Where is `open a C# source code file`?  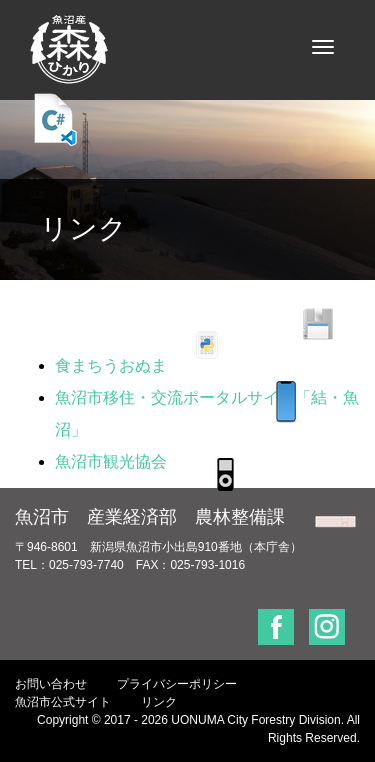
open a C# source code file is located at coordinates (53, 119).